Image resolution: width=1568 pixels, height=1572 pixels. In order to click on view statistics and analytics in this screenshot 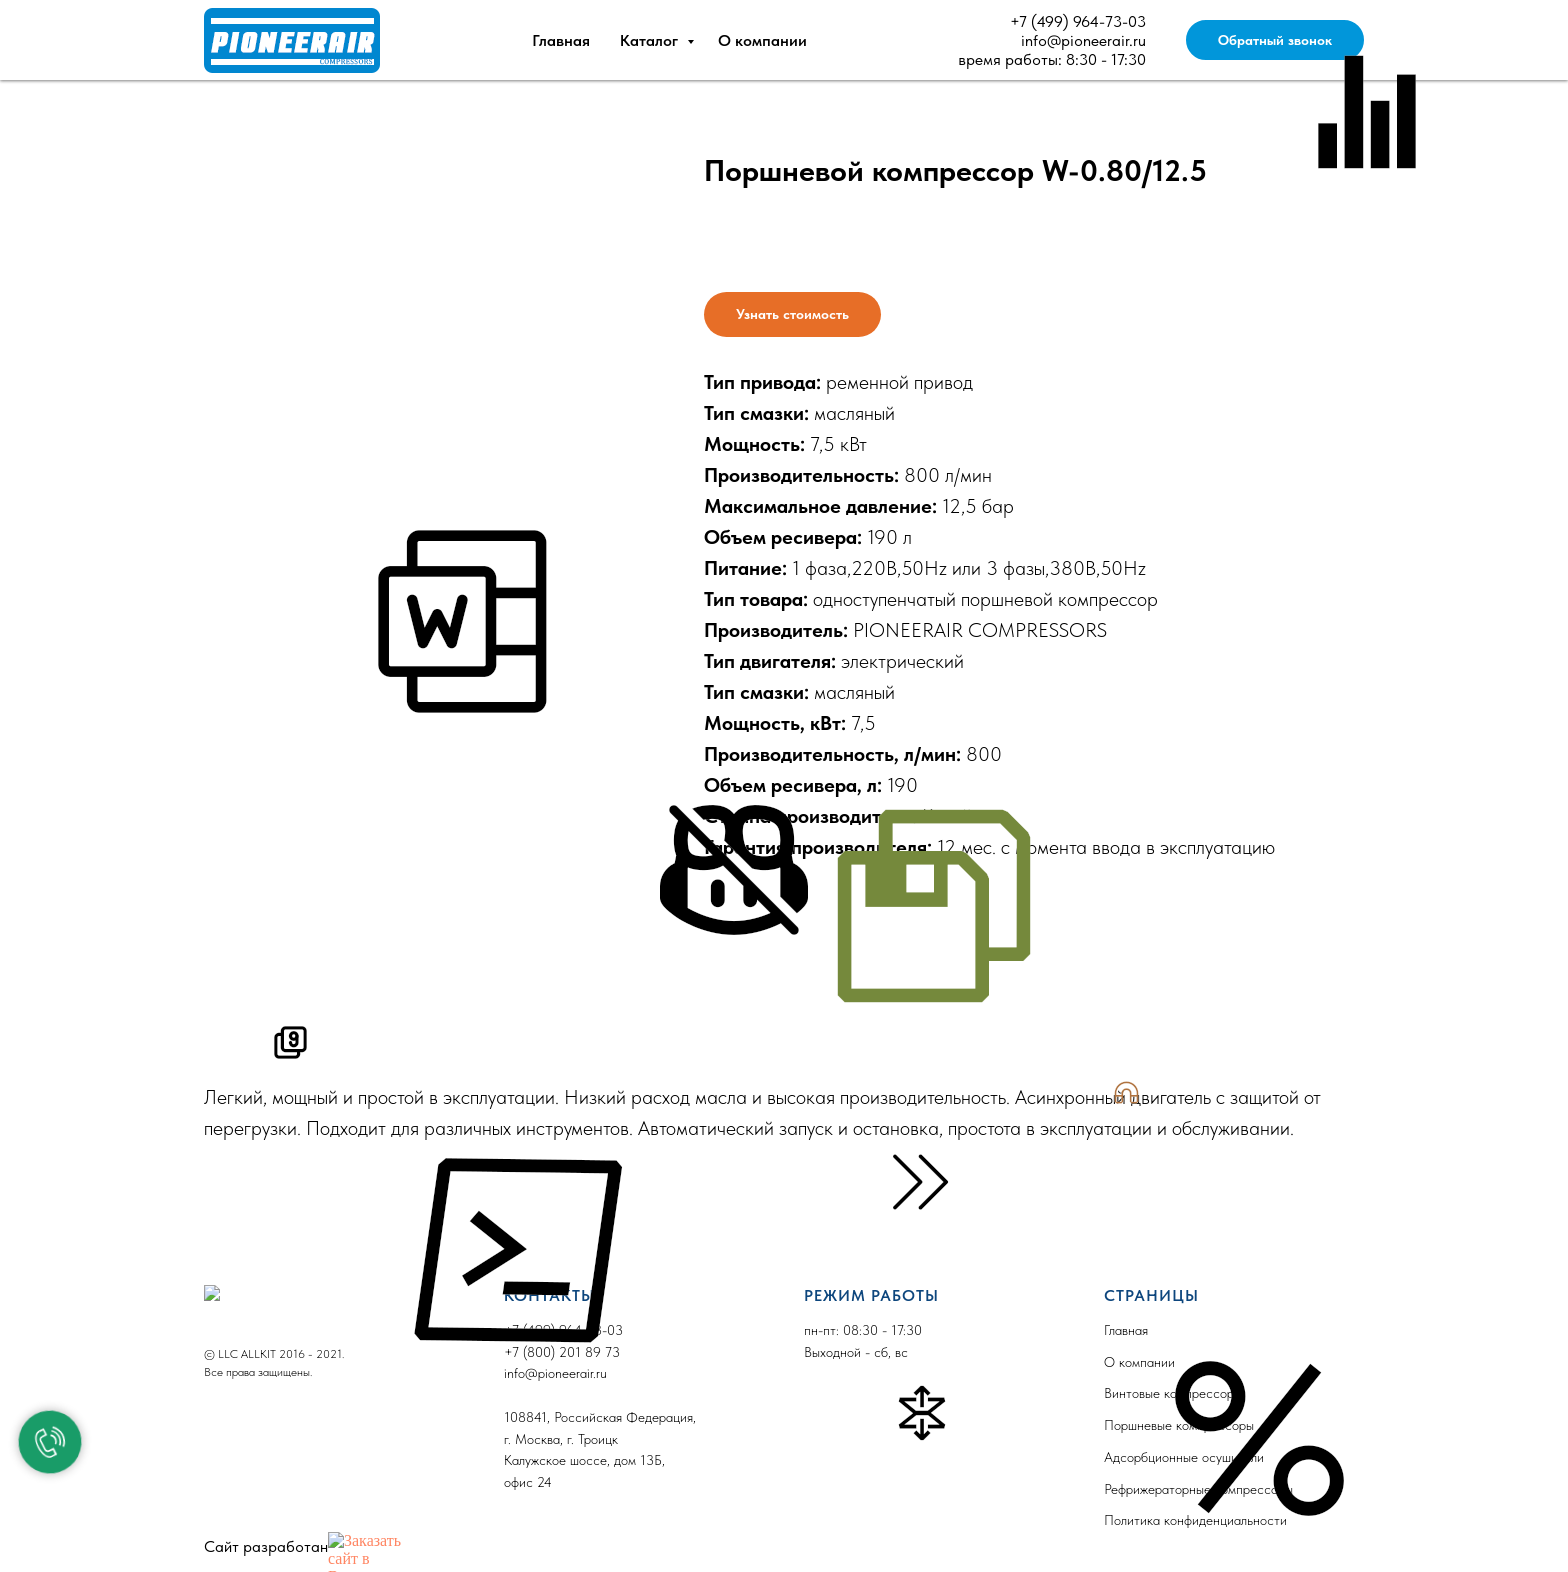, I will do `click(1367, 112)`.